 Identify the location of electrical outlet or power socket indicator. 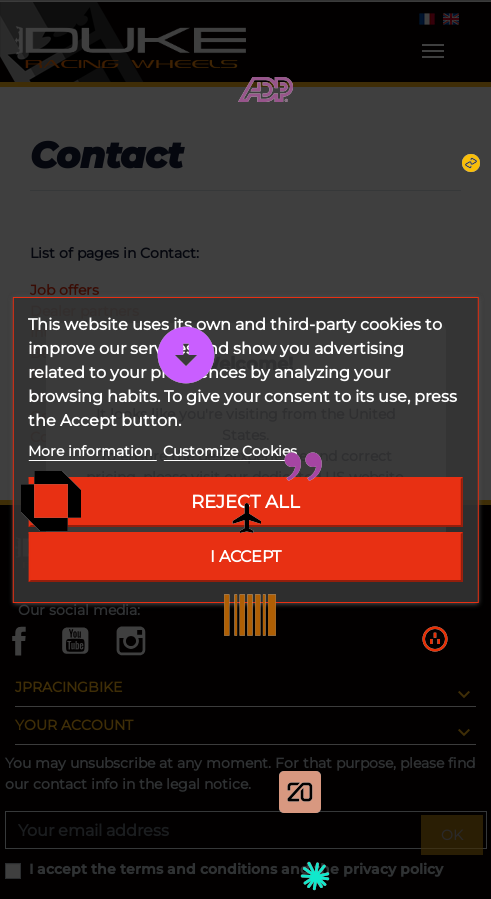
(435, 639).